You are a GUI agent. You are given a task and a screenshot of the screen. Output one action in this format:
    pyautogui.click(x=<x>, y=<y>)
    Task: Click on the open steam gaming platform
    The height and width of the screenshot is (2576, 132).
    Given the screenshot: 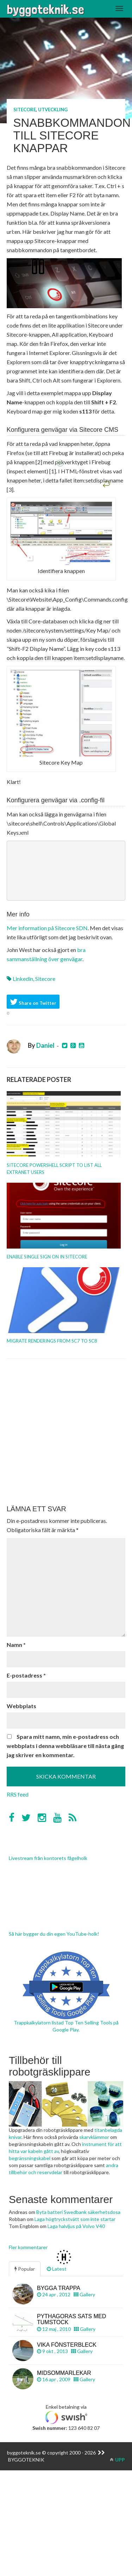 What is the action you would take?
    pyautogui.click(x=60, y=463)
    